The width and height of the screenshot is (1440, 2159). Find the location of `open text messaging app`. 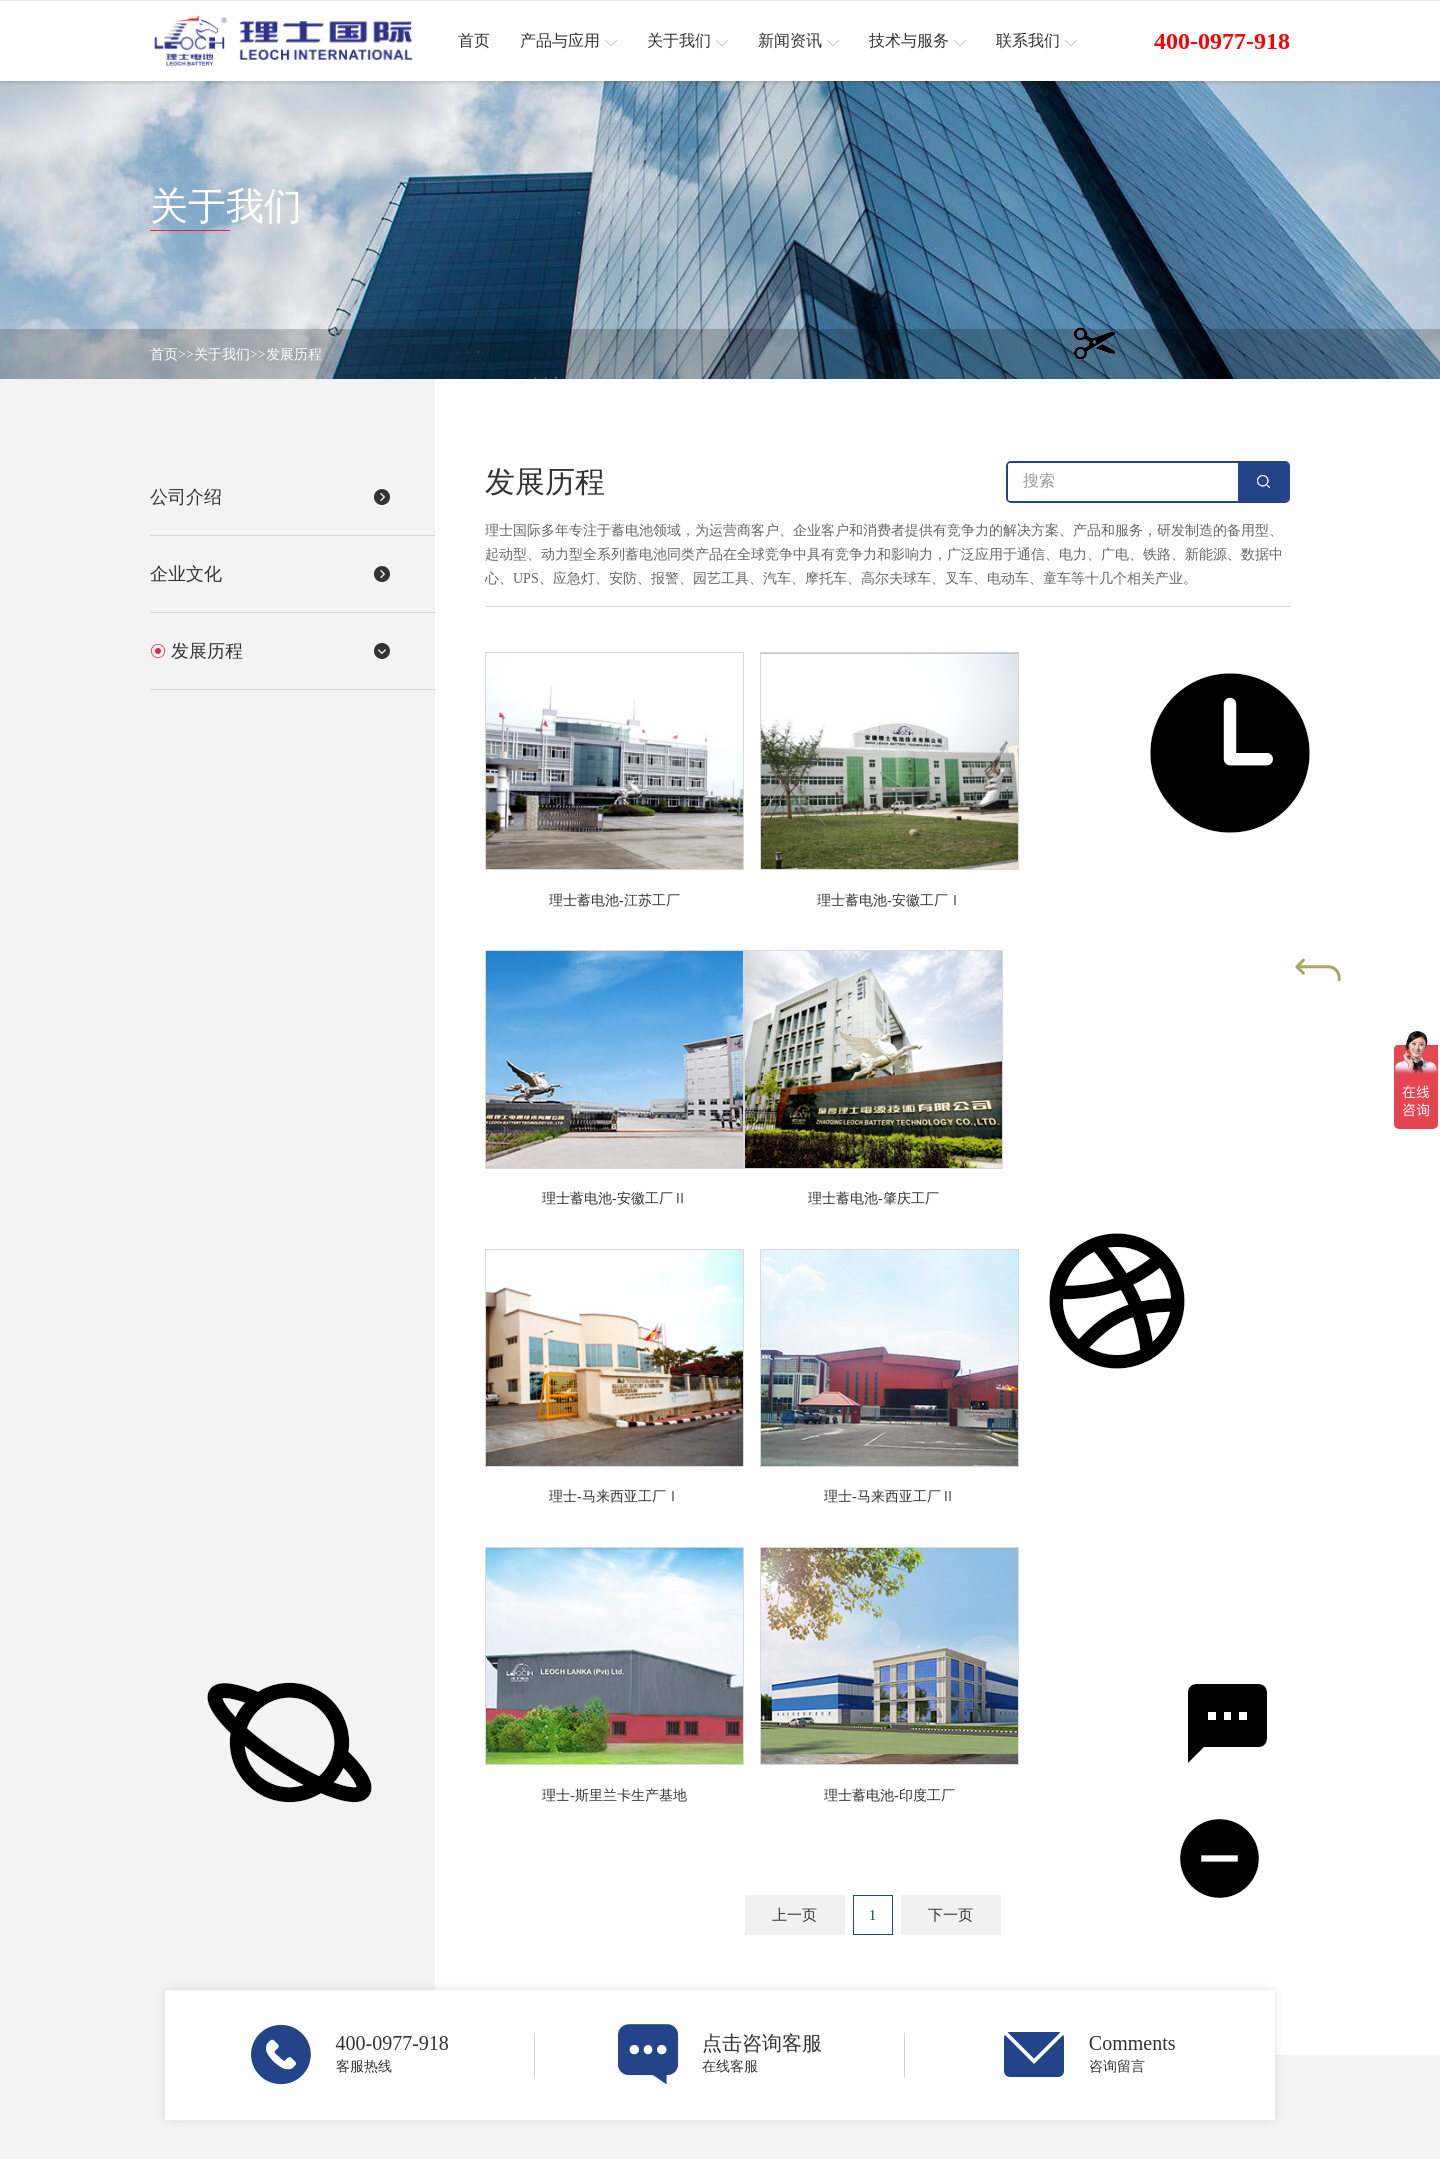

open text messaging app is located at coordinates (1227, 1723).